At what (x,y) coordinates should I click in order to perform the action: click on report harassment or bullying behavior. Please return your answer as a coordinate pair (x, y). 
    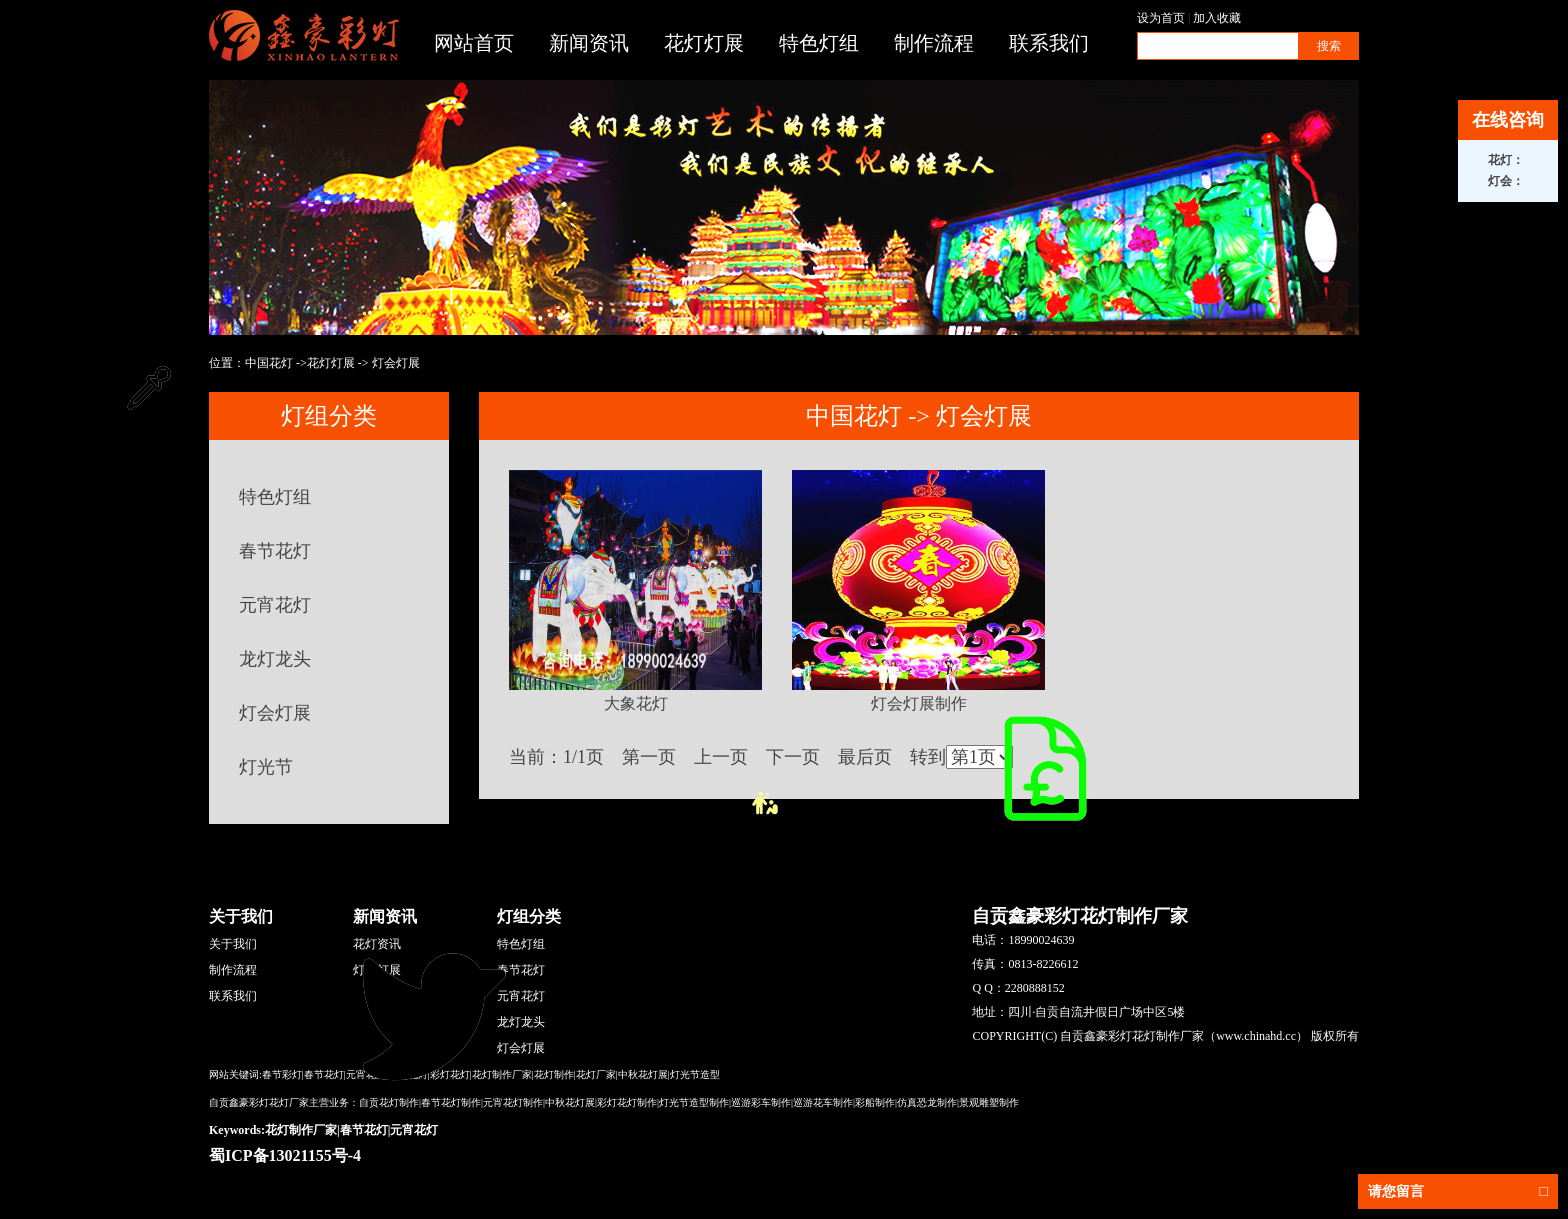
    Looking at the image, I should click on (765, 803).